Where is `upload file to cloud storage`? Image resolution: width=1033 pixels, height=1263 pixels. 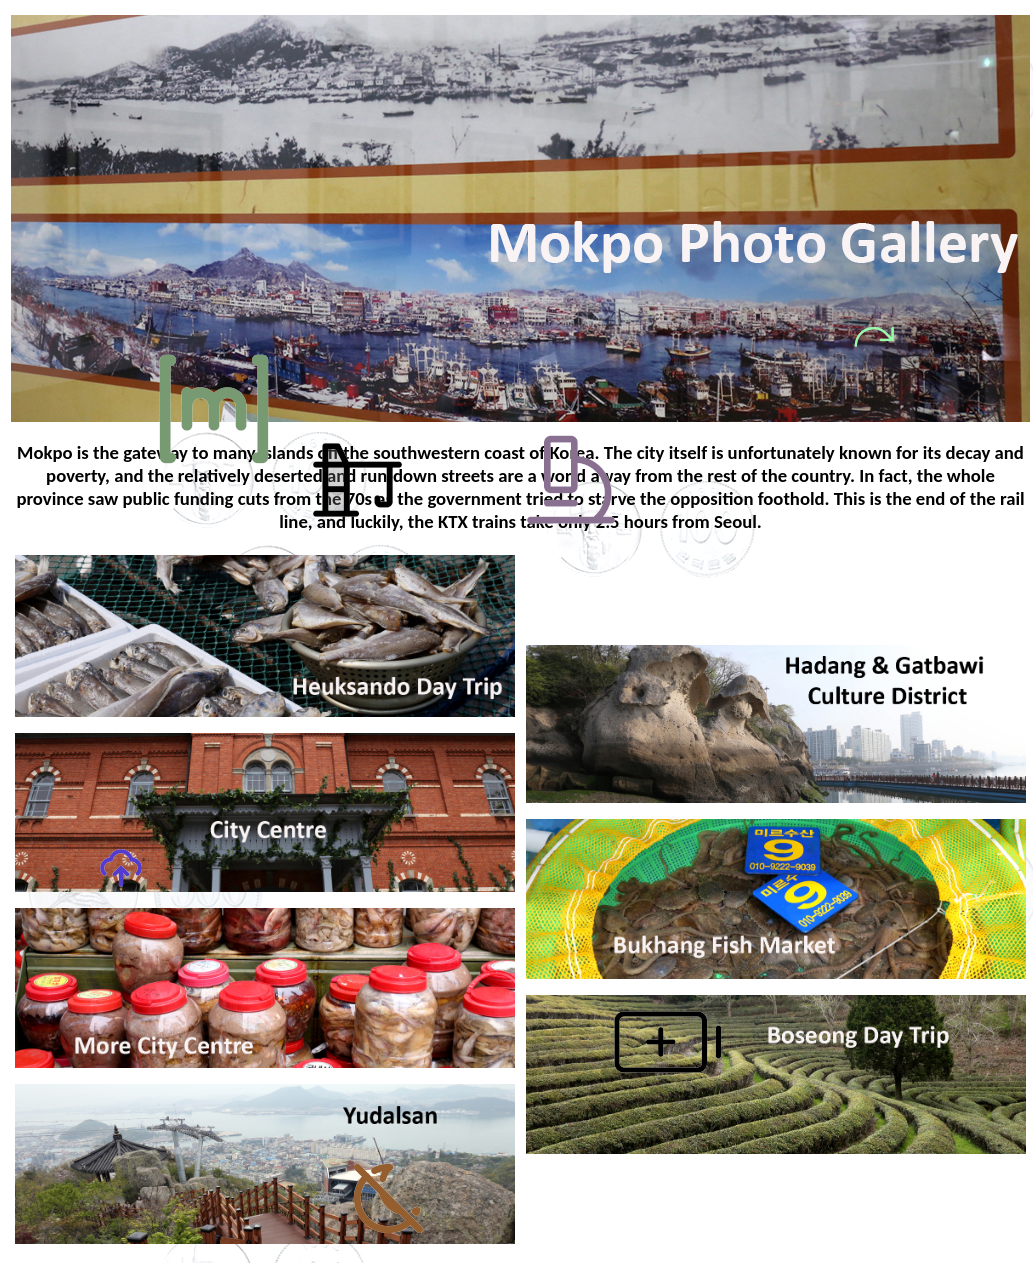 upload file to cloud storage is located at coordinates (121, 868).